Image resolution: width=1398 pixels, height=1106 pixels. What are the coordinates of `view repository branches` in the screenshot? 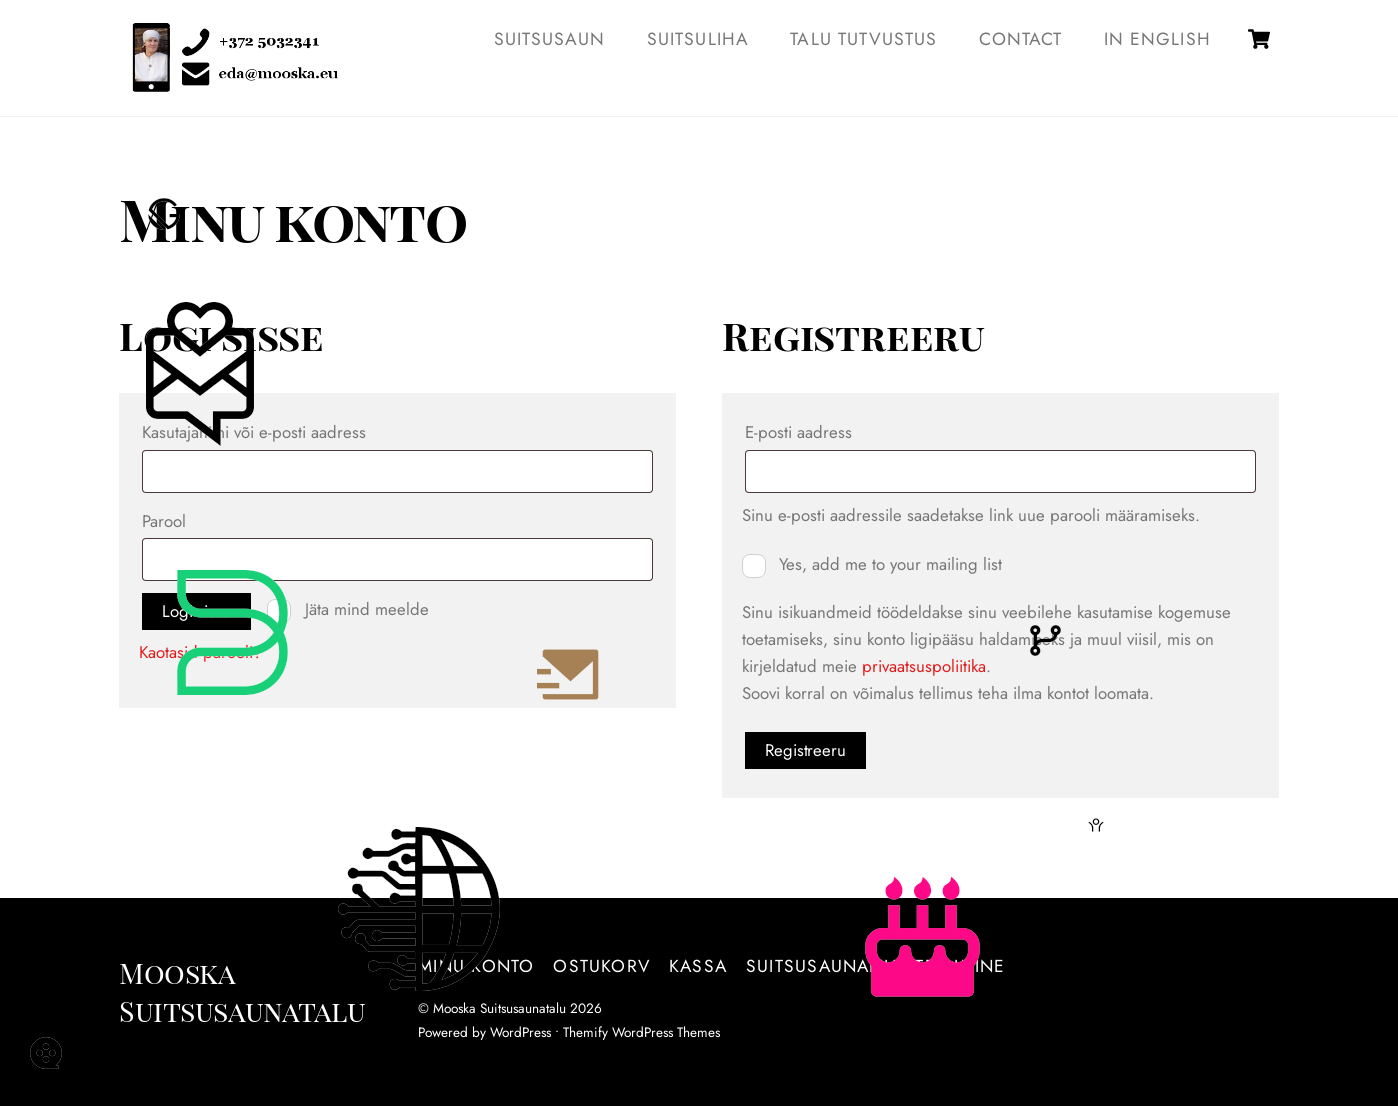 It's located at (1045, 640).